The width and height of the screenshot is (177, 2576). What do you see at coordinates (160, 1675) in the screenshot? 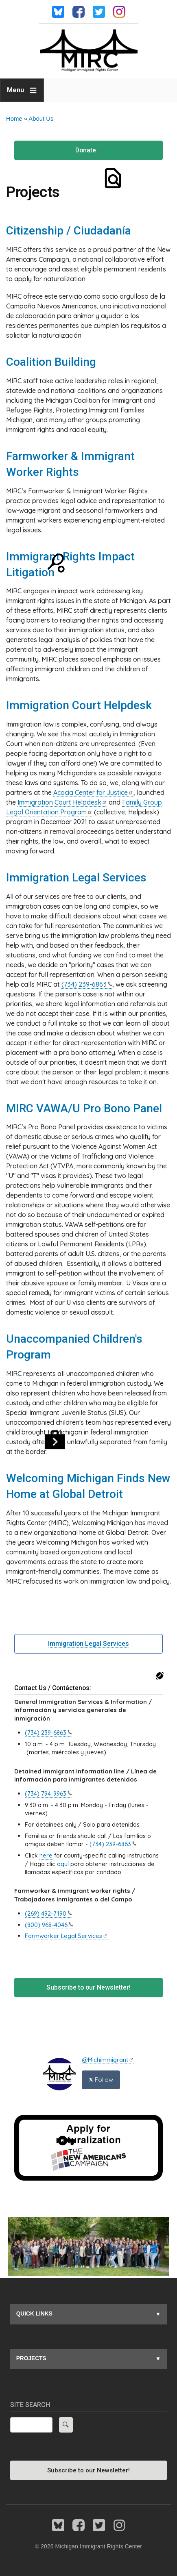
I see `access sports or football content` at bounding box center [160, 1675].